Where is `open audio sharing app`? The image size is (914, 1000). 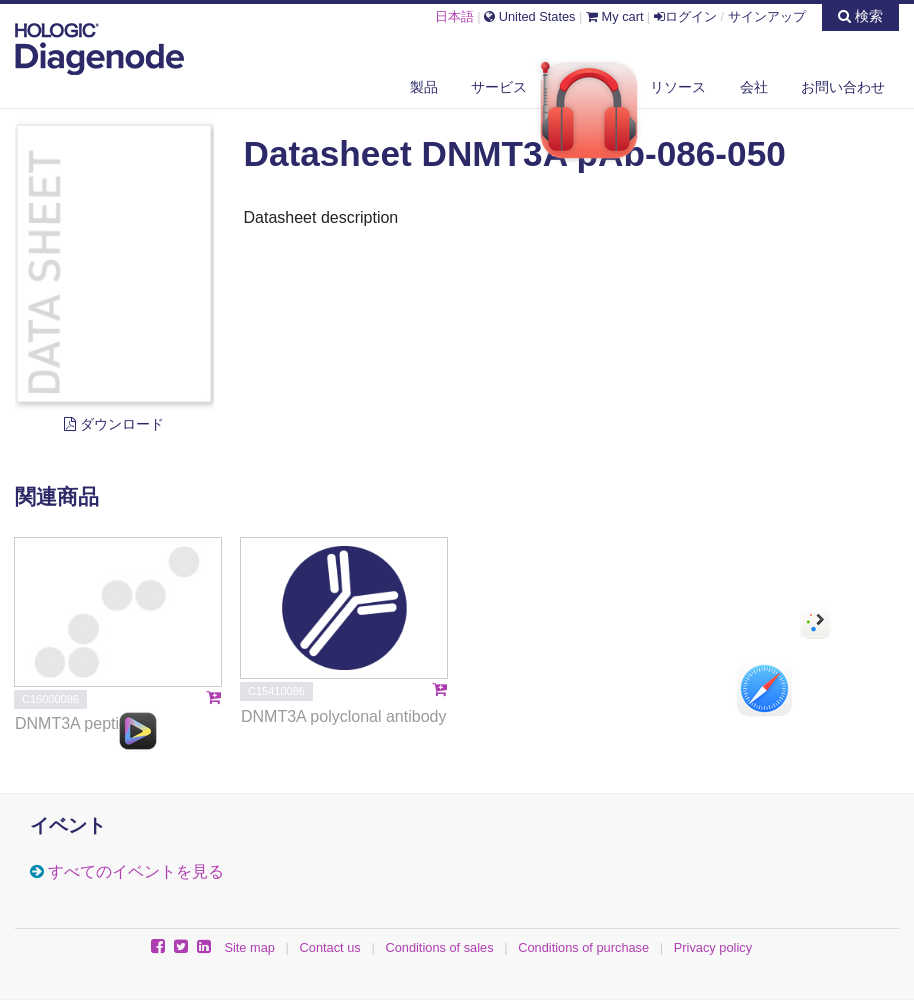 open audio sharing app is located at coordinates (589, 110).